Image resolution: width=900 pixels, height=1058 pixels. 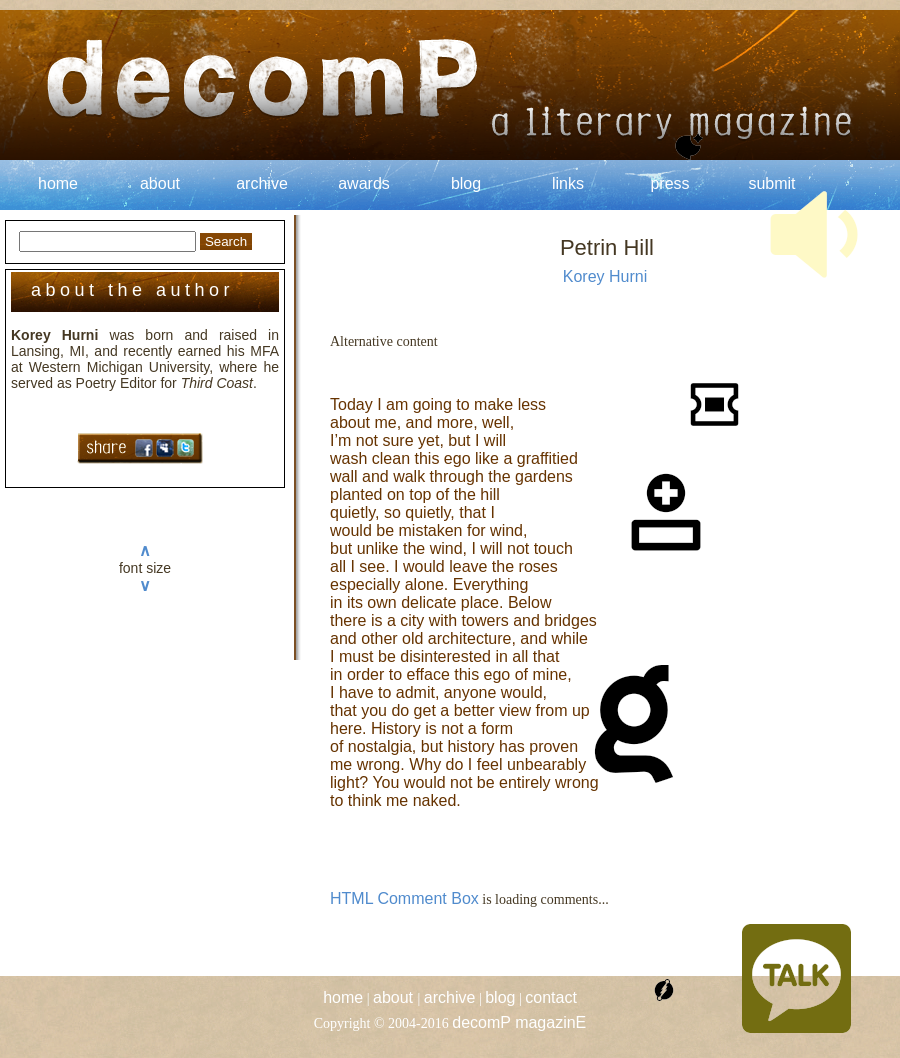 What do you see at coordinates (714, 404) in the screenshot?
I see `view your tickets or passes` at bounding box center [714, 404].